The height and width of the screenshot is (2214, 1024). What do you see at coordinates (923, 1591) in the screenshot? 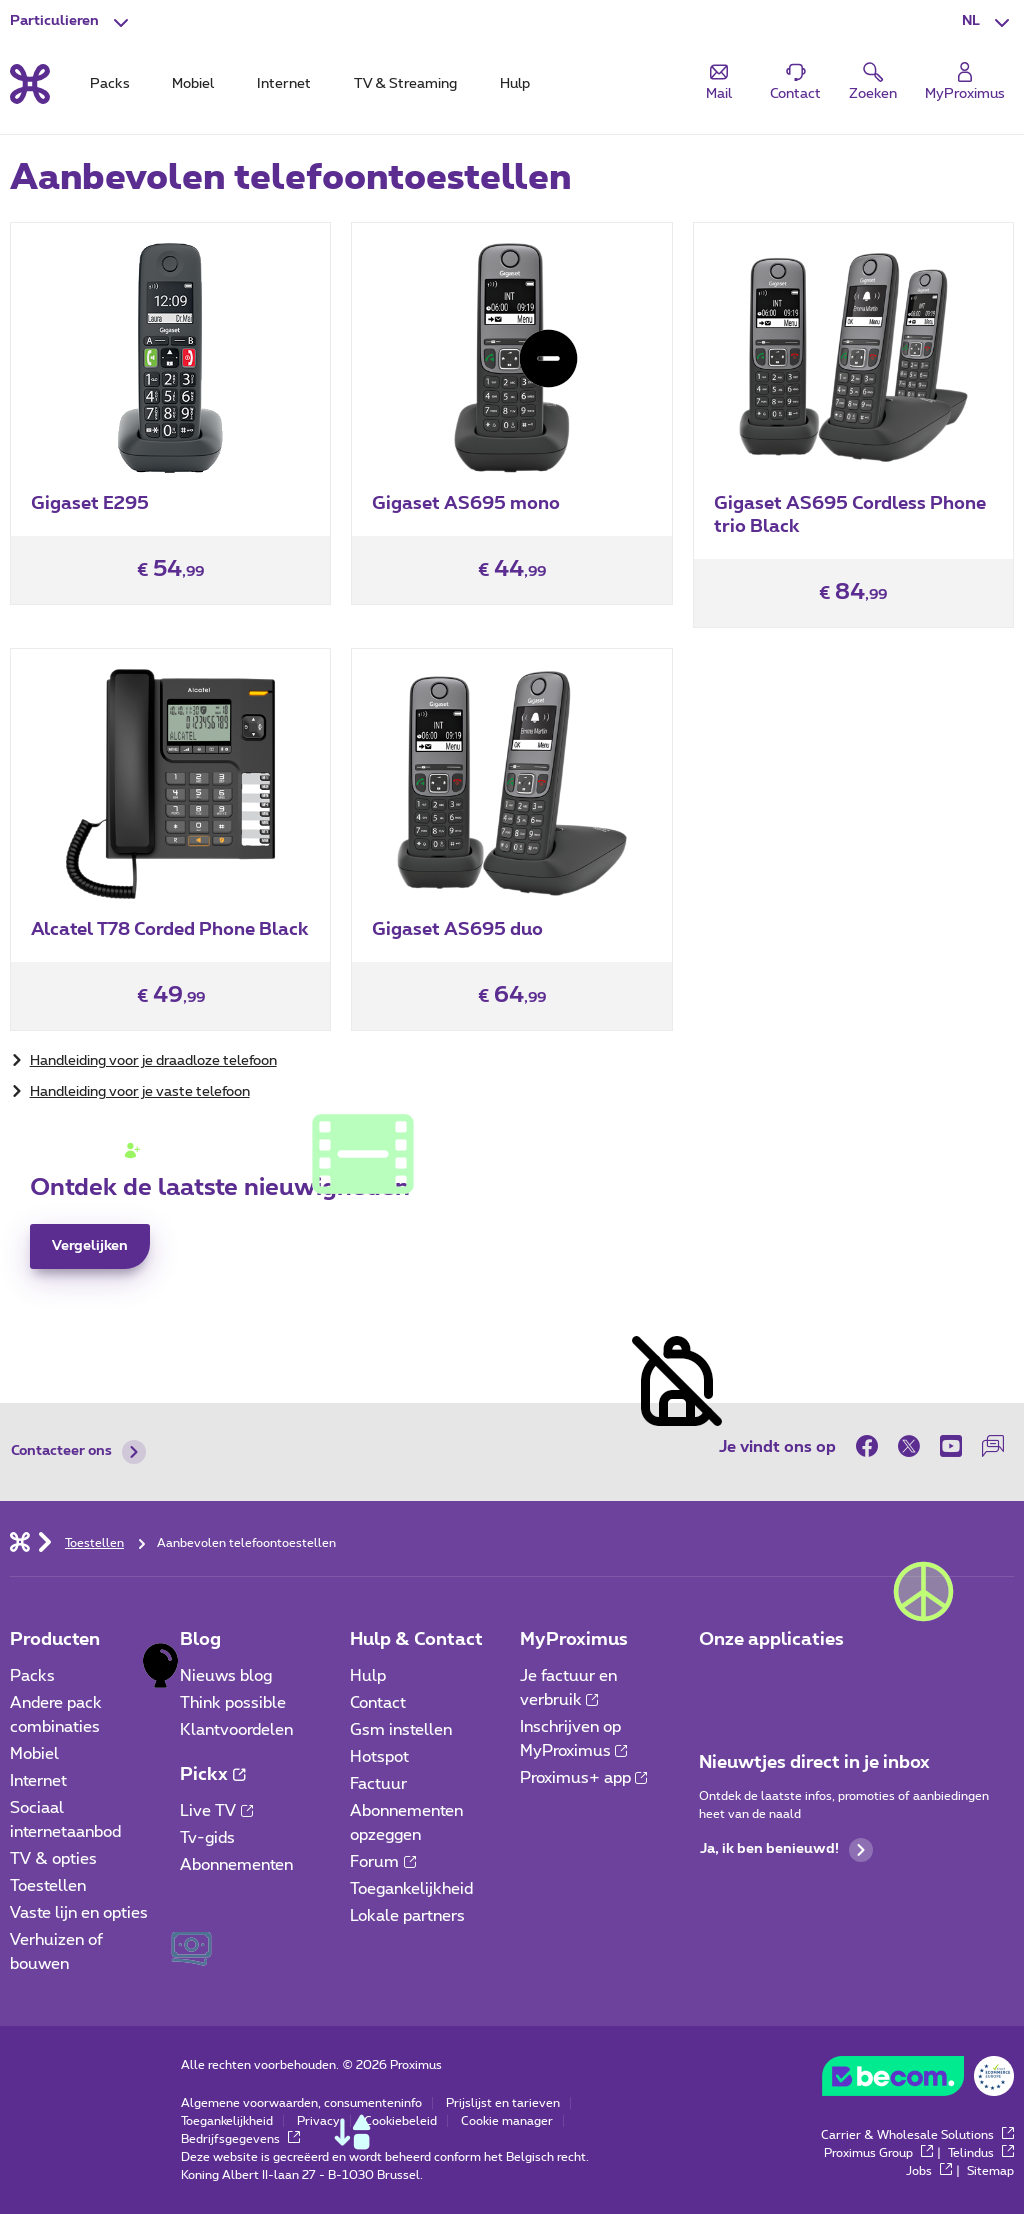
I see `indicates peaceful or non-violent content` at bounding box center [923, 1591].